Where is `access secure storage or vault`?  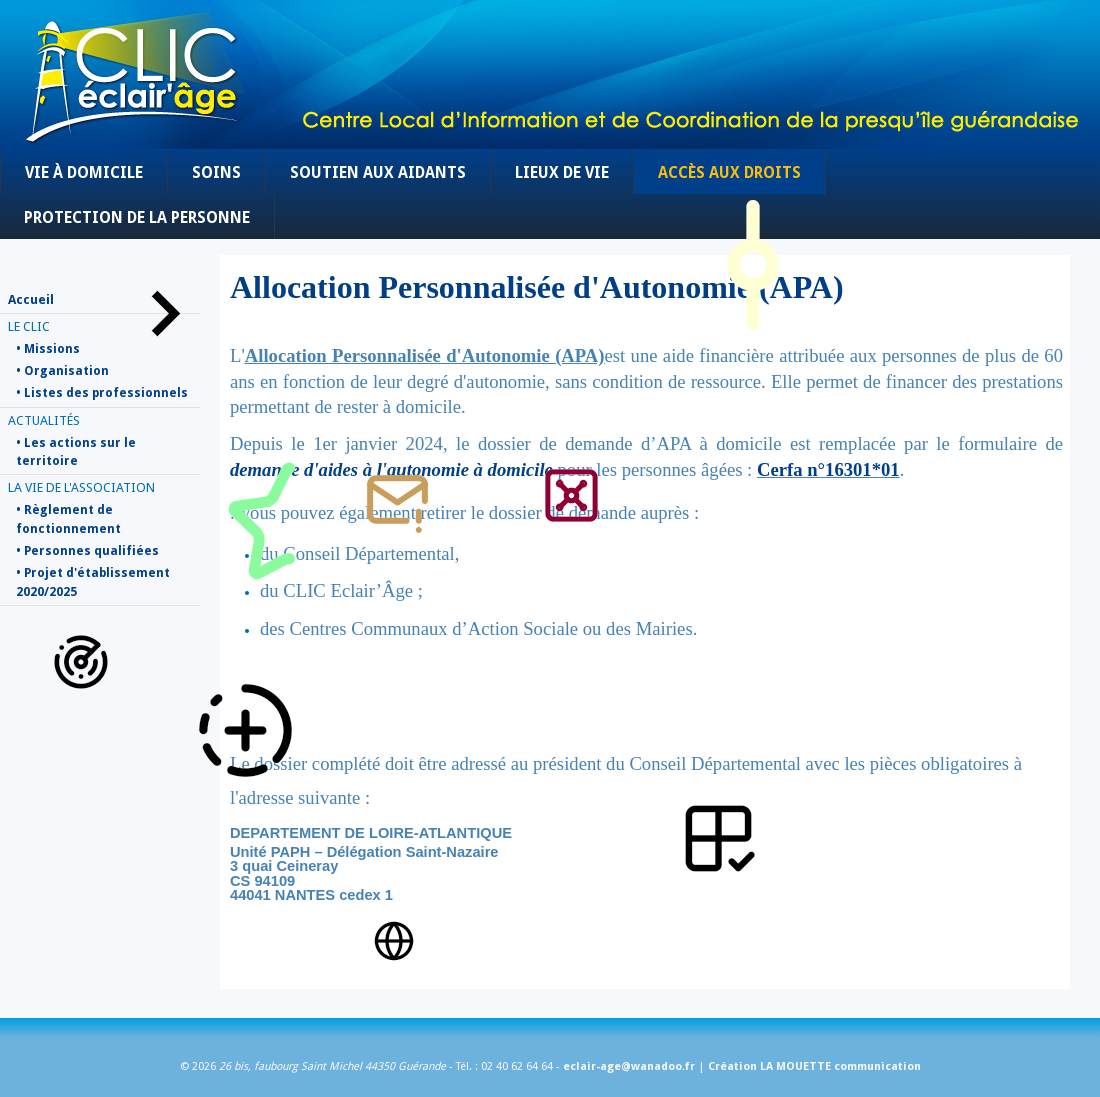
access secure storage or vault is located at coordinates (571, 495).